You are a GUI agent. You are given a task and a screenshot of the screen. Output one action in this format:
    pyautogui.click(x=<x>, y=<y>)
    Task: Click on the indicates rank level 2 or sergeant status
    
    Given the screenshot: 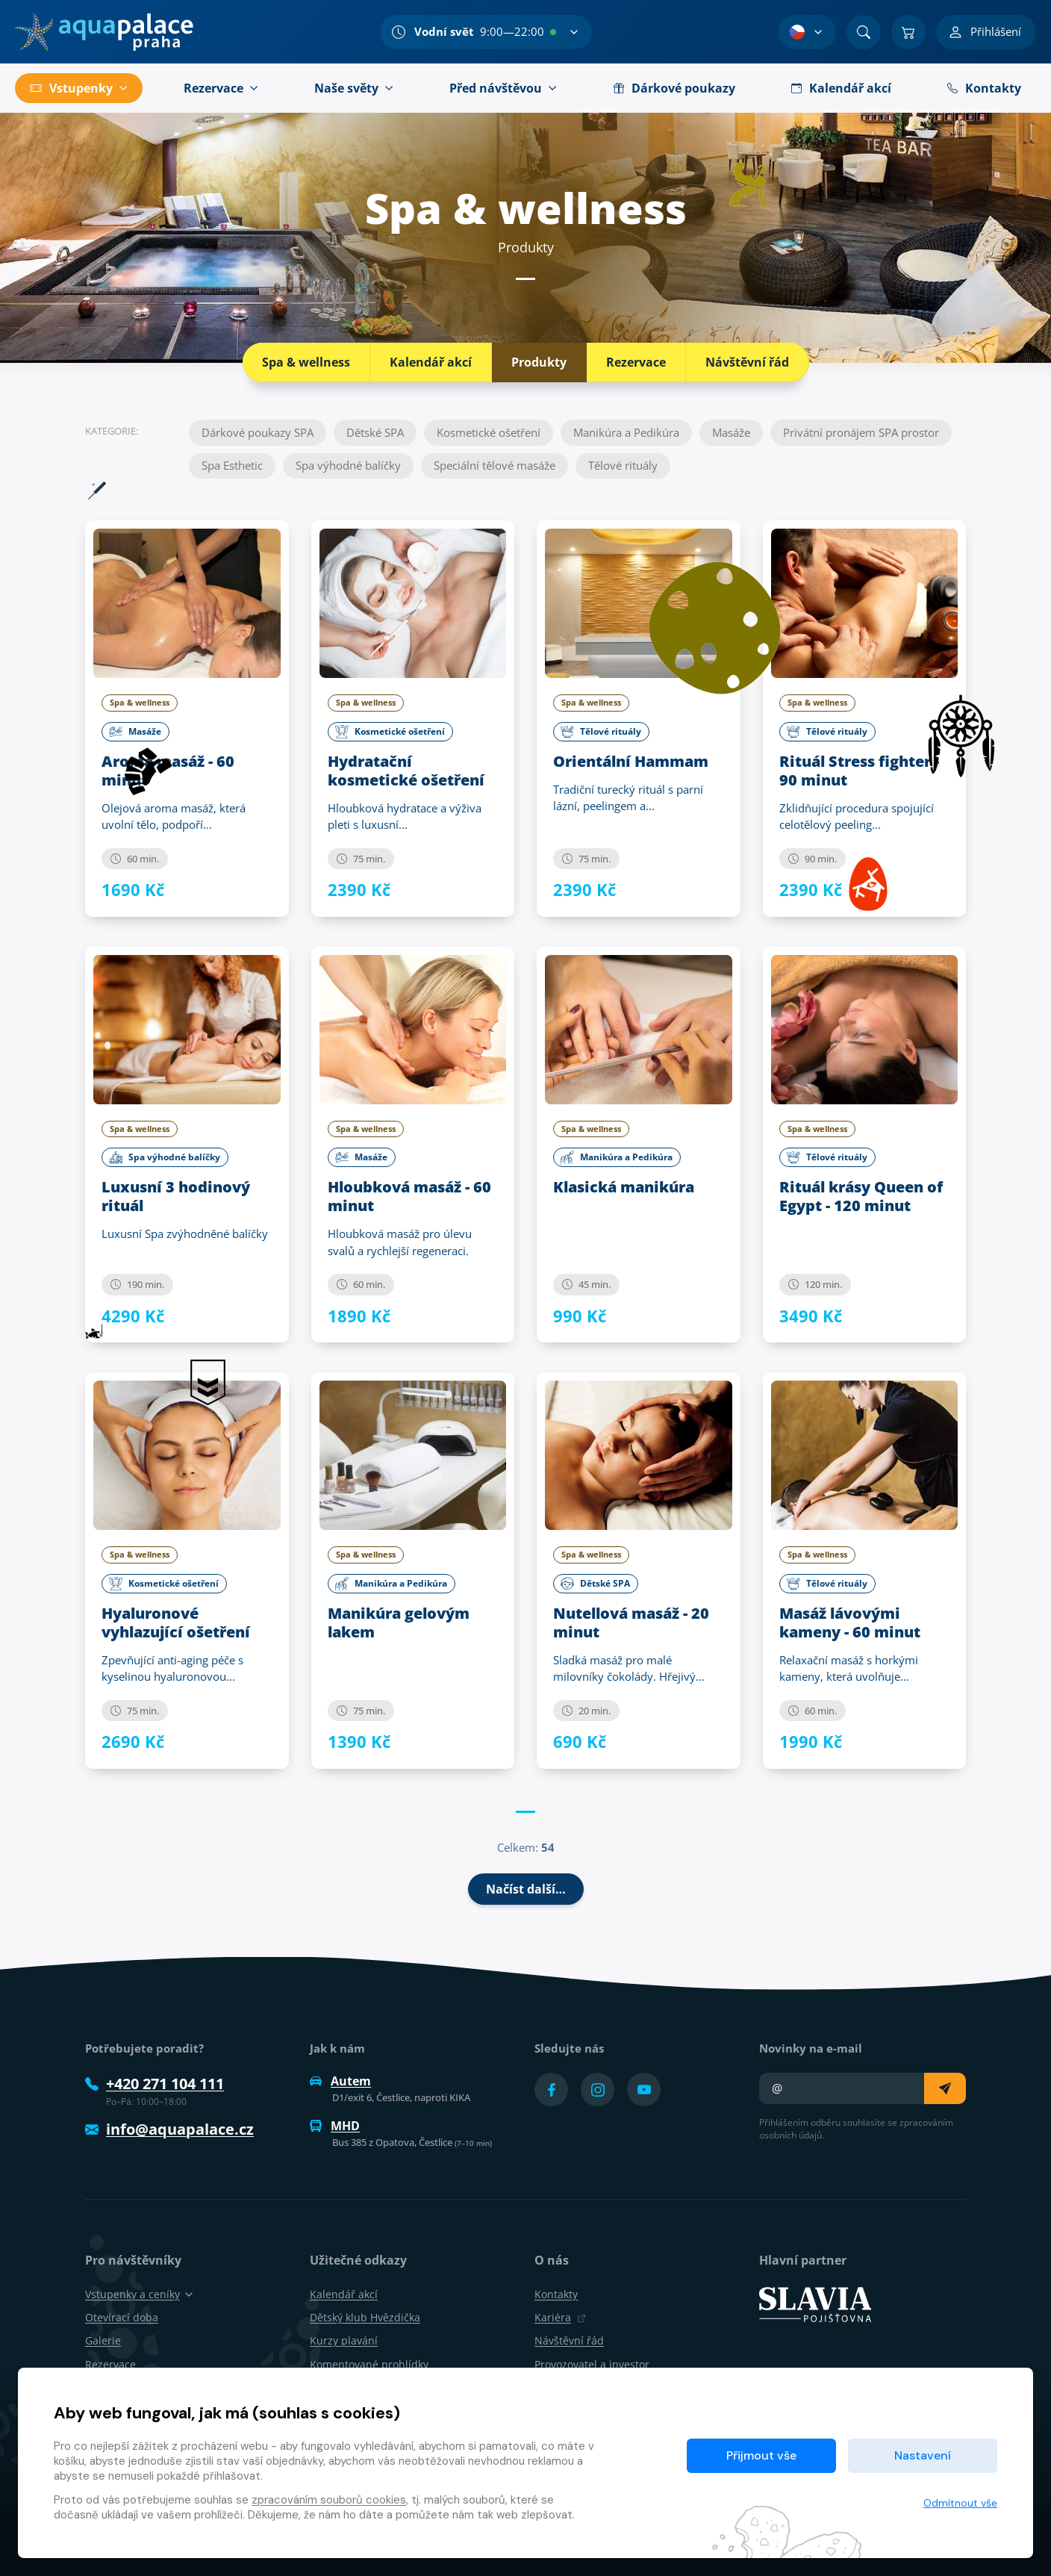 What is the action you would take?
    pyautogui.click(x=208, y=1382)
    